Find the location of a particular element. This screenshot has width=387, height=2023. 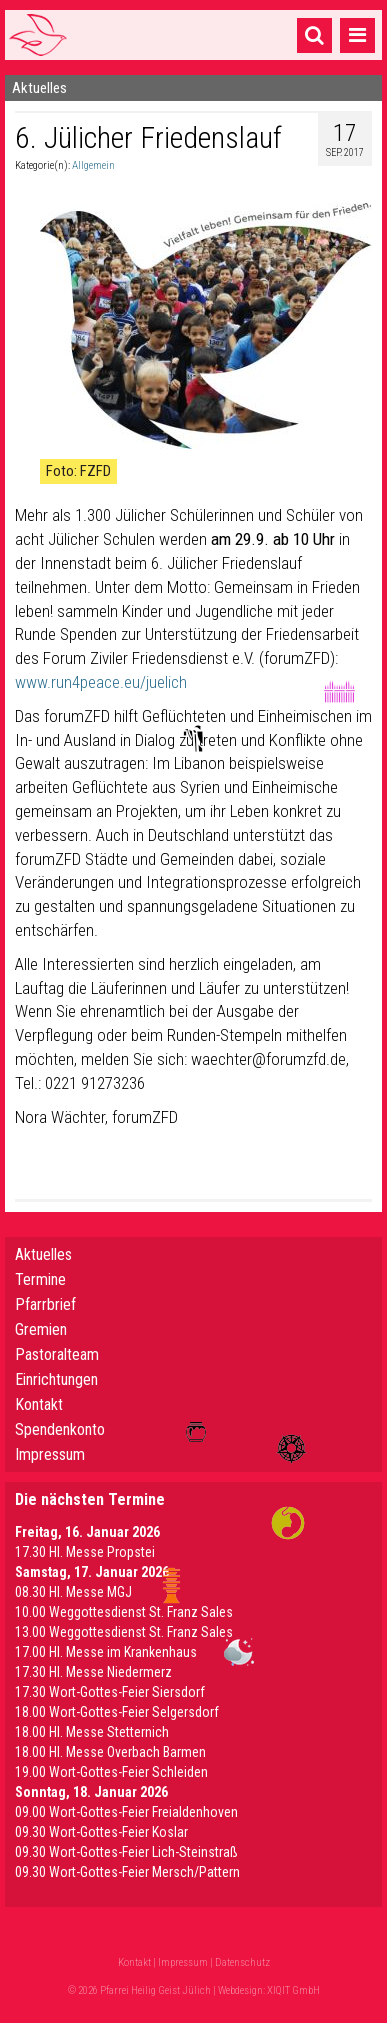

view inventory or storage container is located at coordinates (196, 1432).